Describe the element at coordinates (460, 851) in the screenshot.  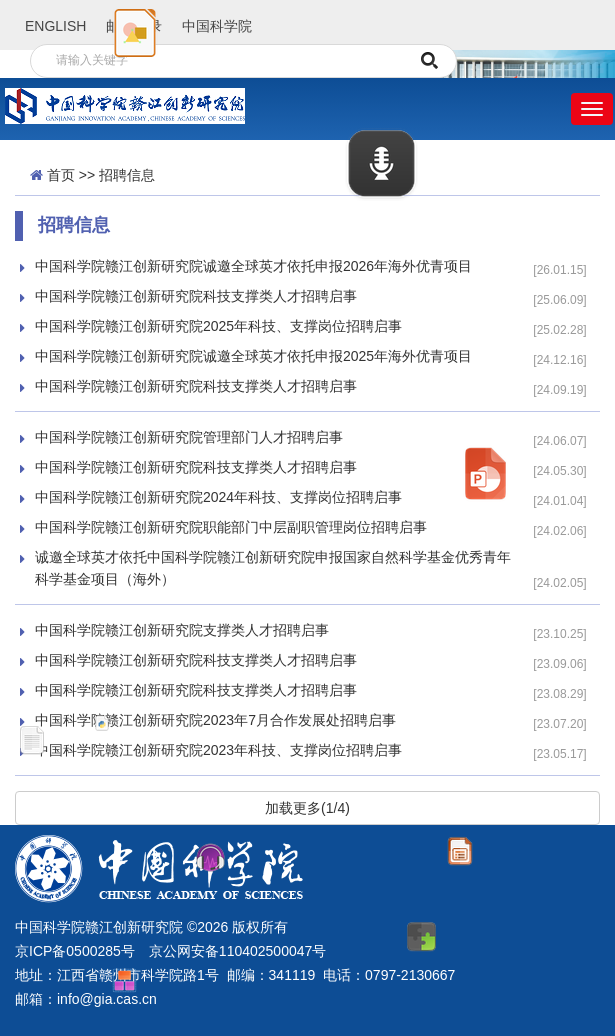
I see `open a presentation template file` at that location.